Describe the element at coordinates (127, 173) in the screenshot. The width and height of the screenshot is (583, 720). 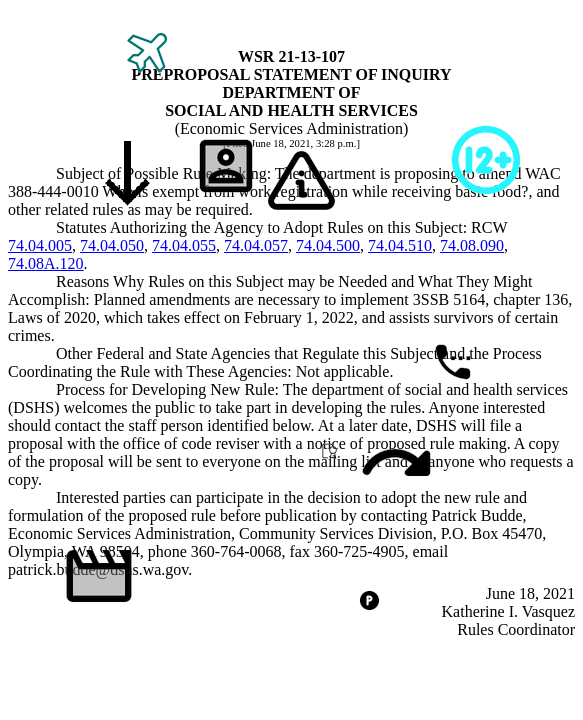
I see `navigate or scroll downward` at that location.